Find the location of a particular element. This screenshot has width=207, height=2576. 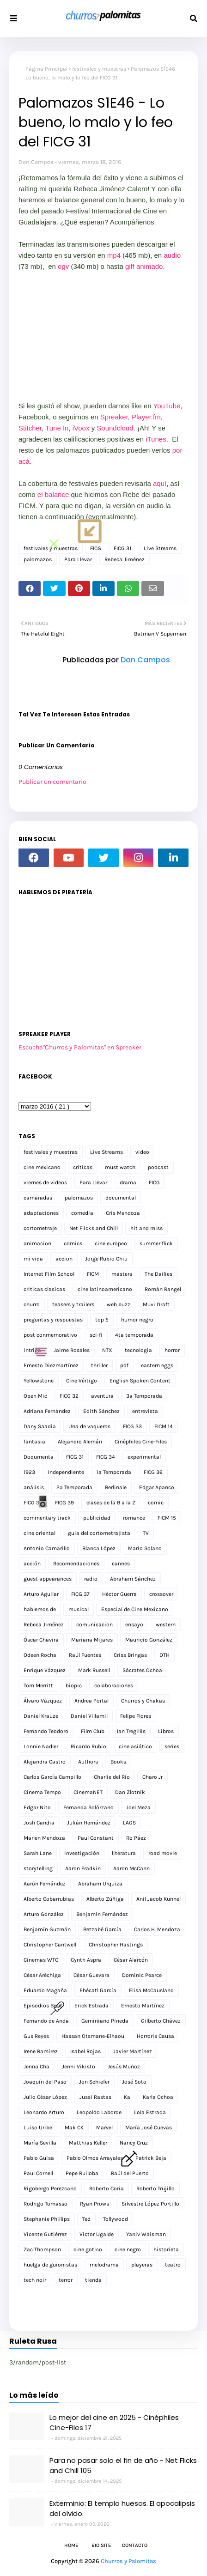

navigate to bottom-left corner is located at coordinates (90, 531).